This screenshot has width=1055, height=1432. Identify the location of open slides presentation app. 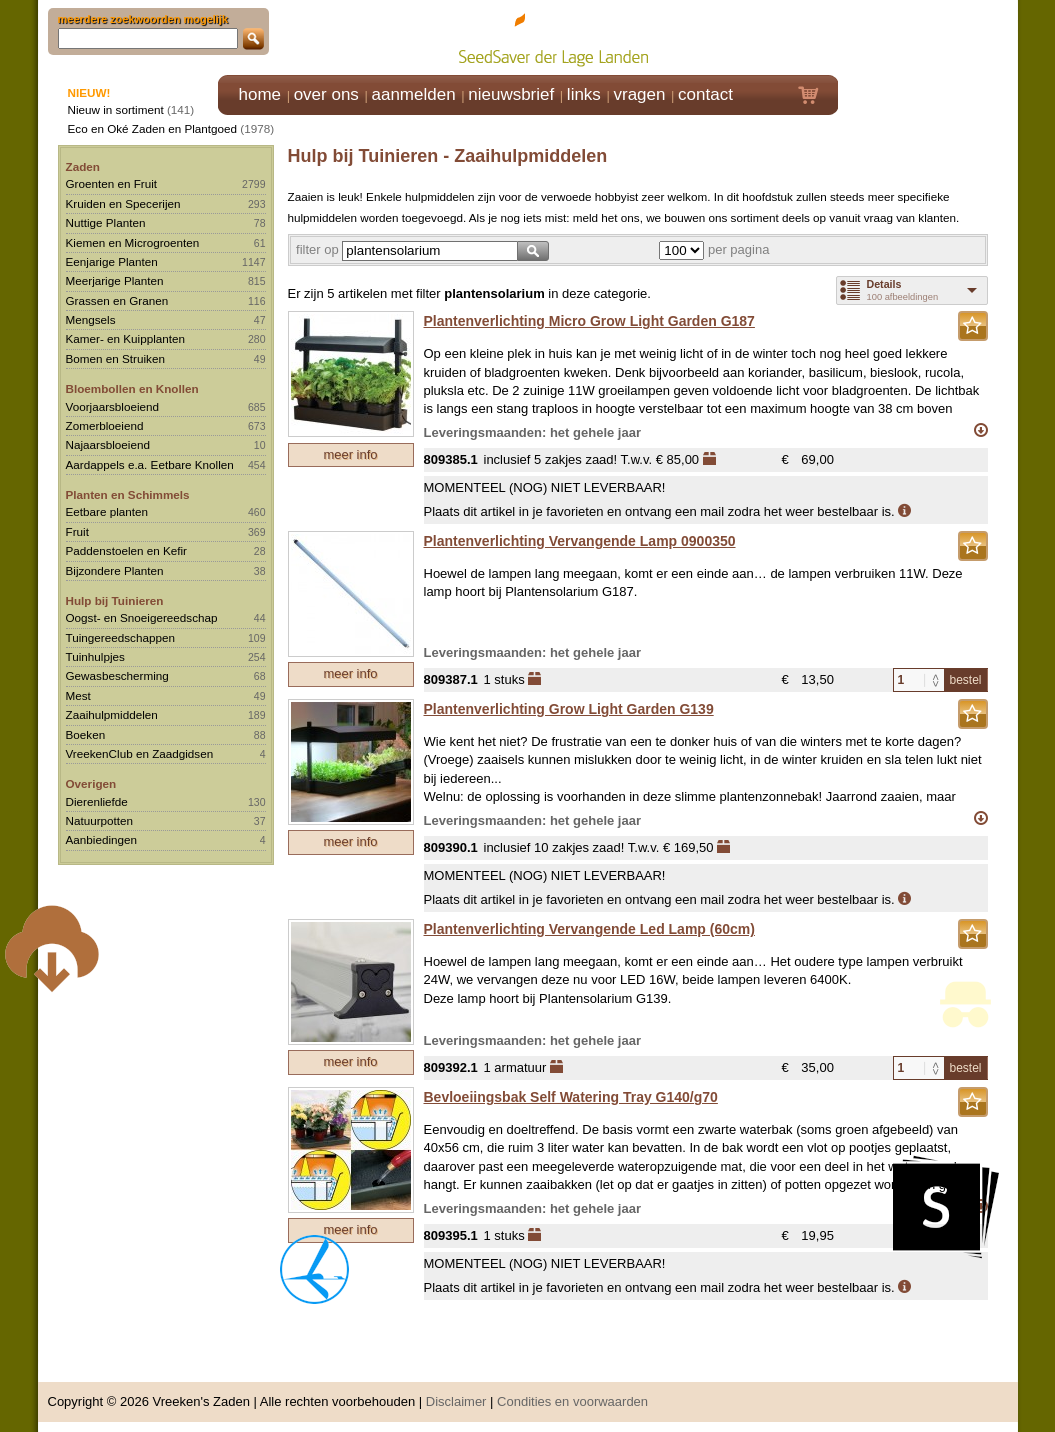
(946, 1207).